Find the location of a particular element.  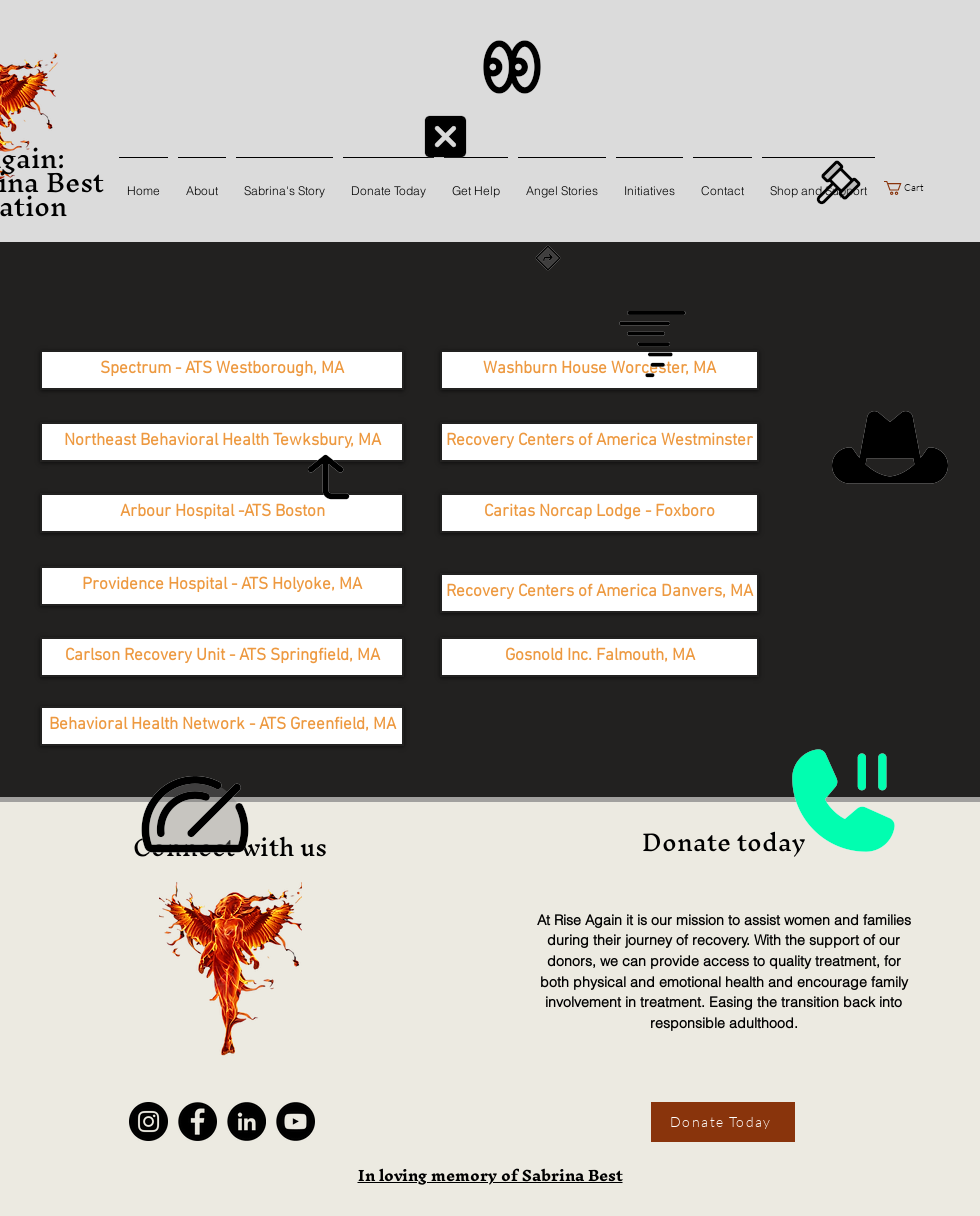

mark content as viewed or seen is located at coordinates (512, 67).